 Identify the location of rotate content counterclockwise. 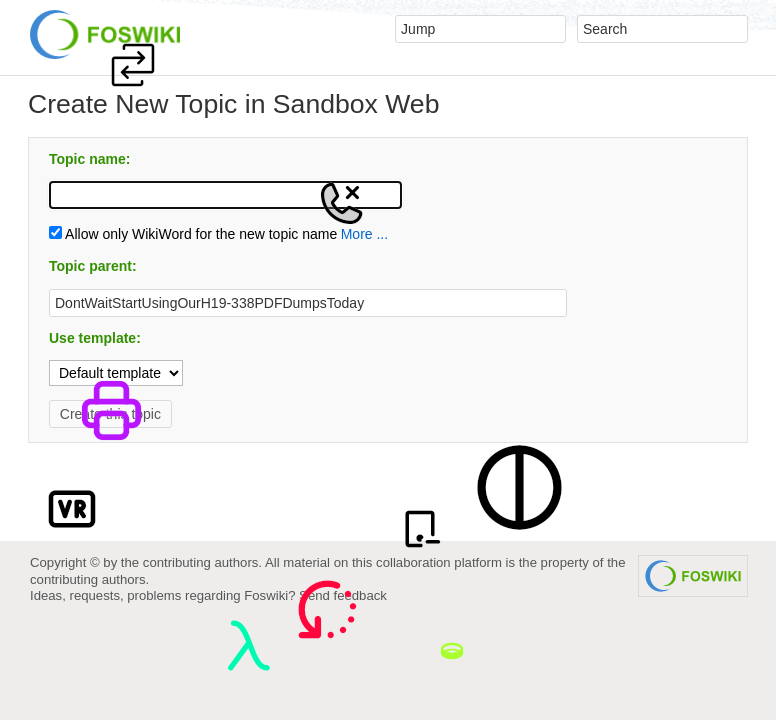
(327, 609).